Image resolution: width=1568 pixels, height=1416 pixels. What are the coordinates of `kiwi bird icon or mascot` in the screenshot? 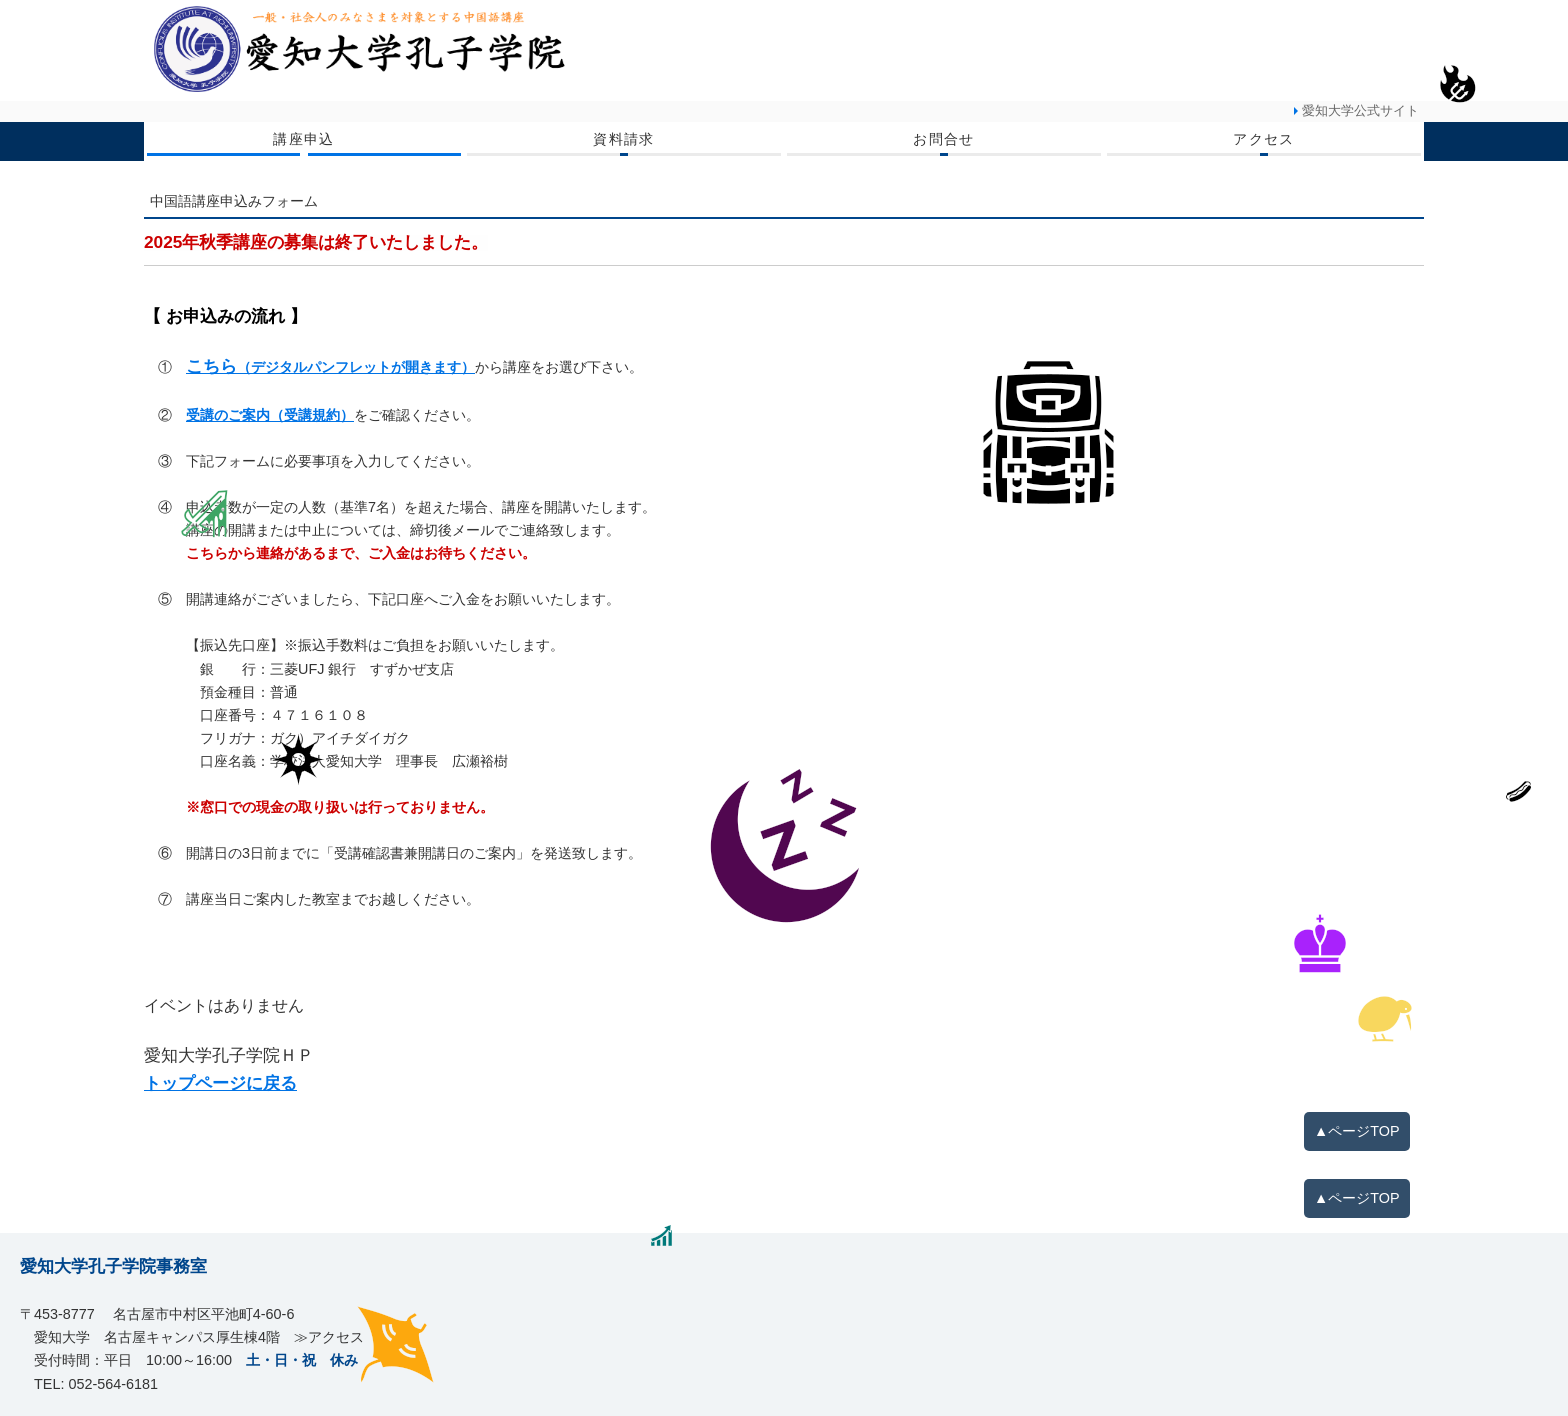 It's located at (1385, 1017).